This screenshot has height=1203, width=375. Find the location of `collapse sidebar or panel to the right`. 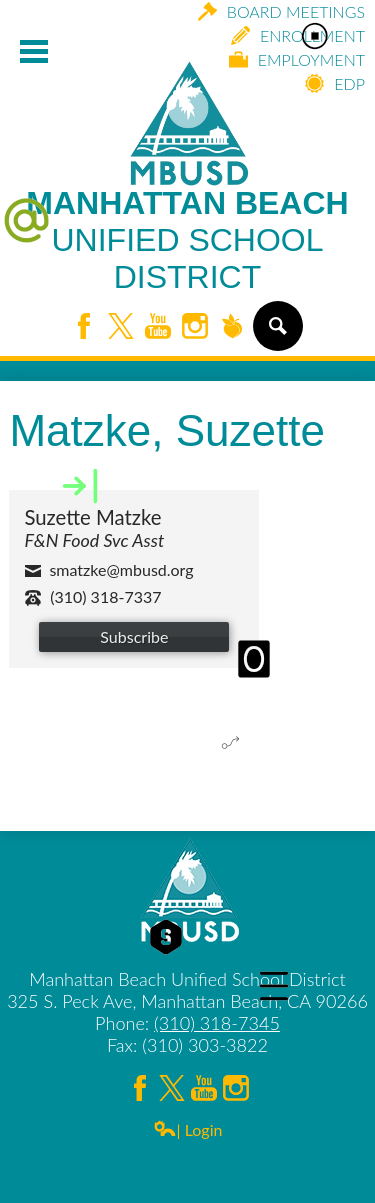

collapse sidebar or panel to the right is located at coordinates (80, 486).